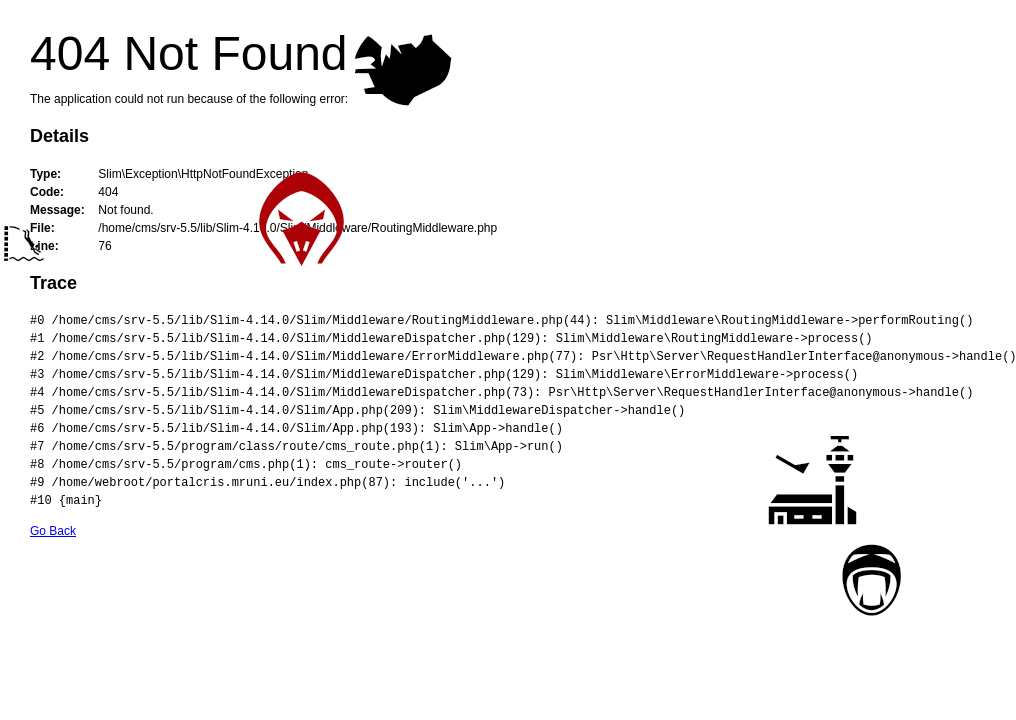 This screenshot has width=1016, height=720. Describe the element at coordinates (812, 480) in the screenshot. I see `access airport or flight management features` at that location.